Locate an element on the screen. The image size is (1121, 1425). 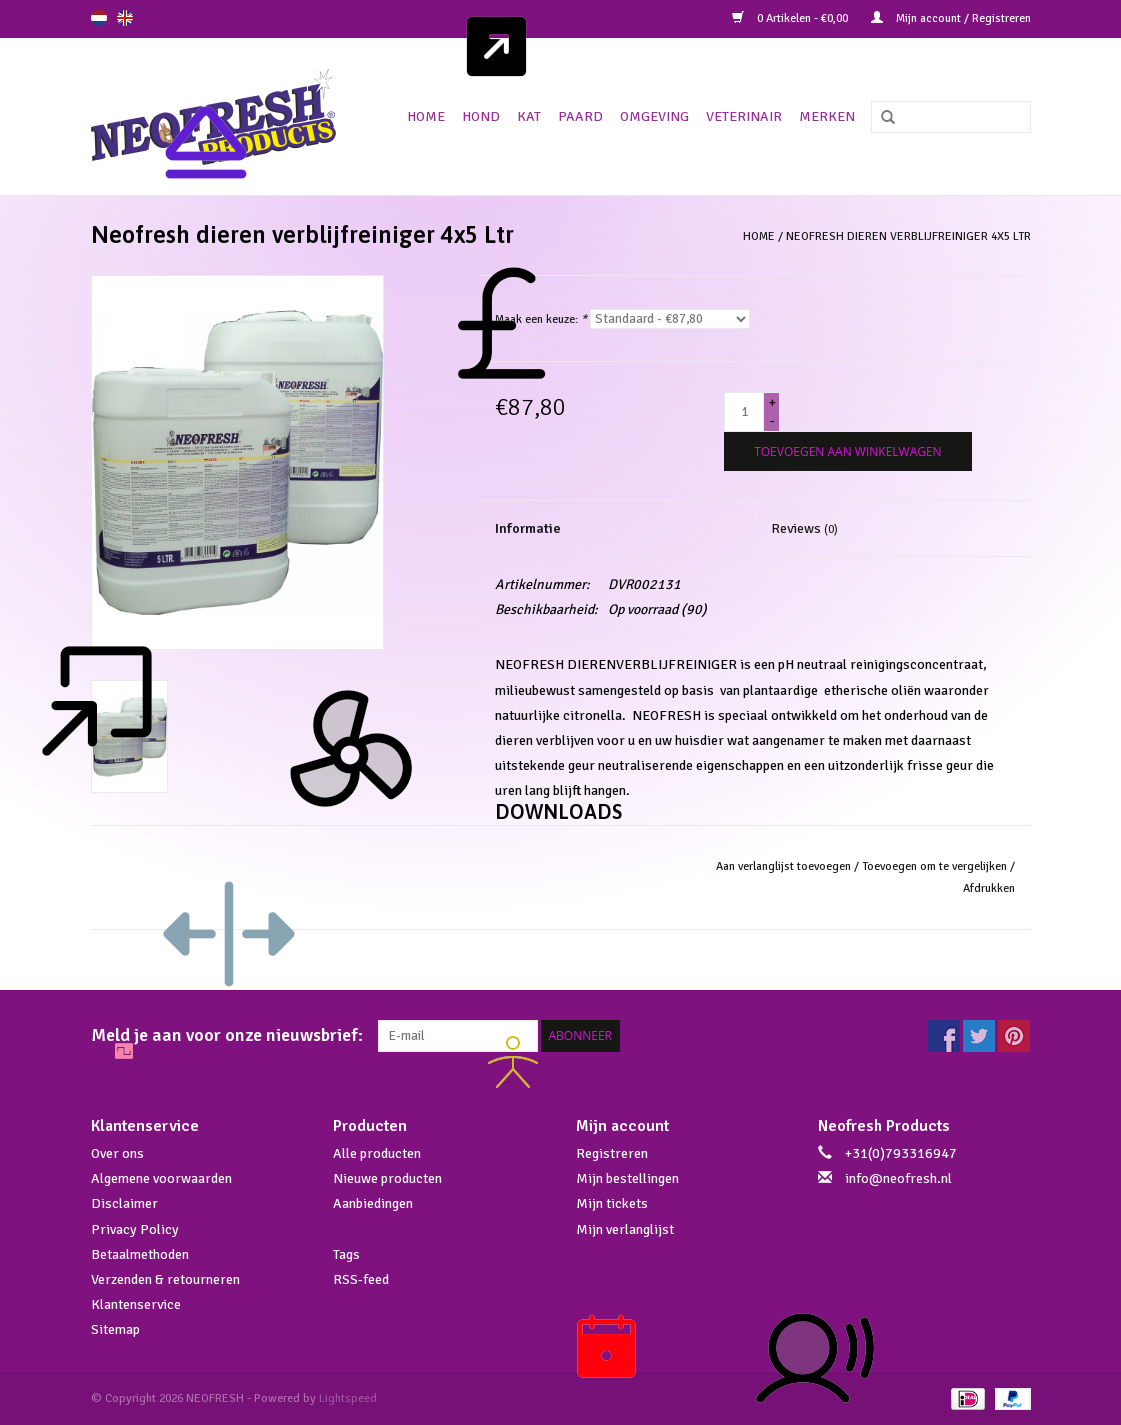
eject media or disc is located at coordinates (206, 147).